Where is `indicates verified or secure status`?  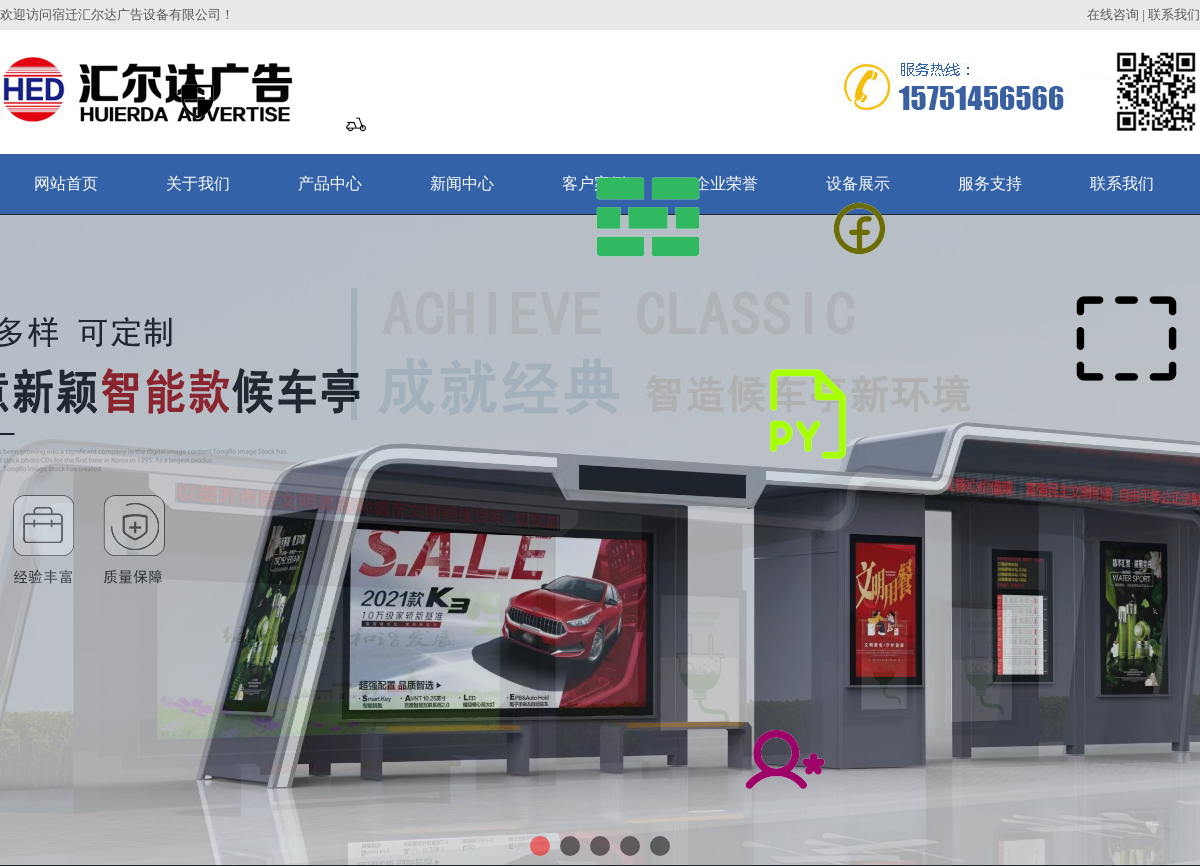 indicates verified or secure status is located at coordinates (197, 99).